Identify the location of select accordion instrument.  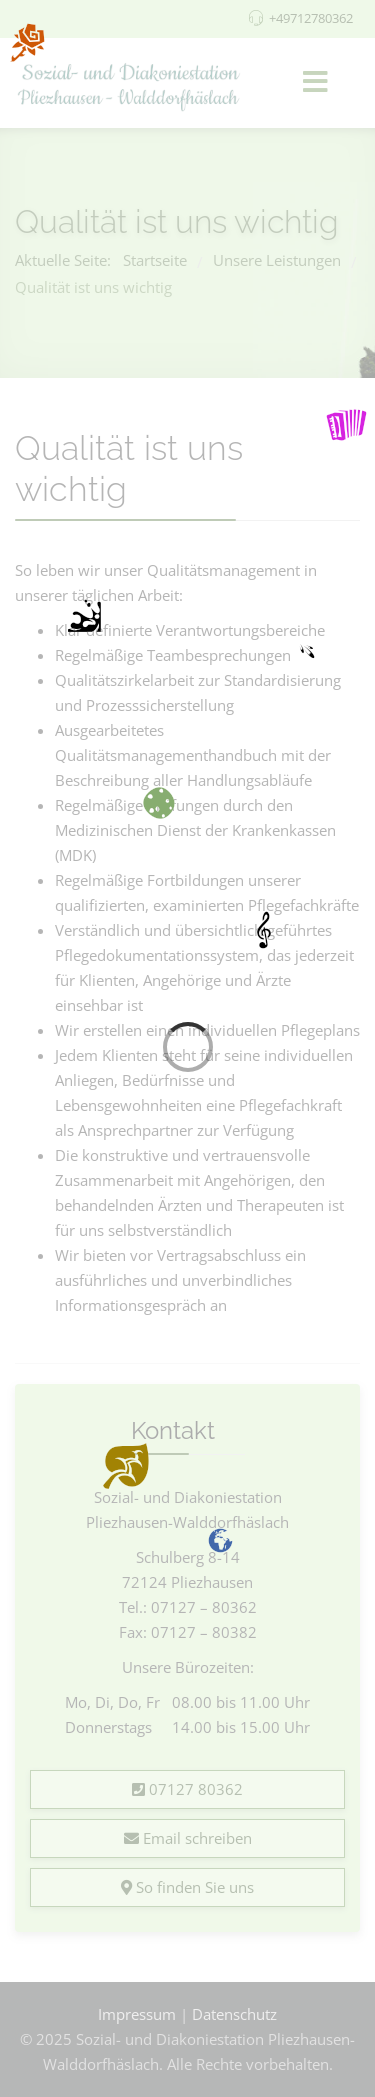
(346, 423).